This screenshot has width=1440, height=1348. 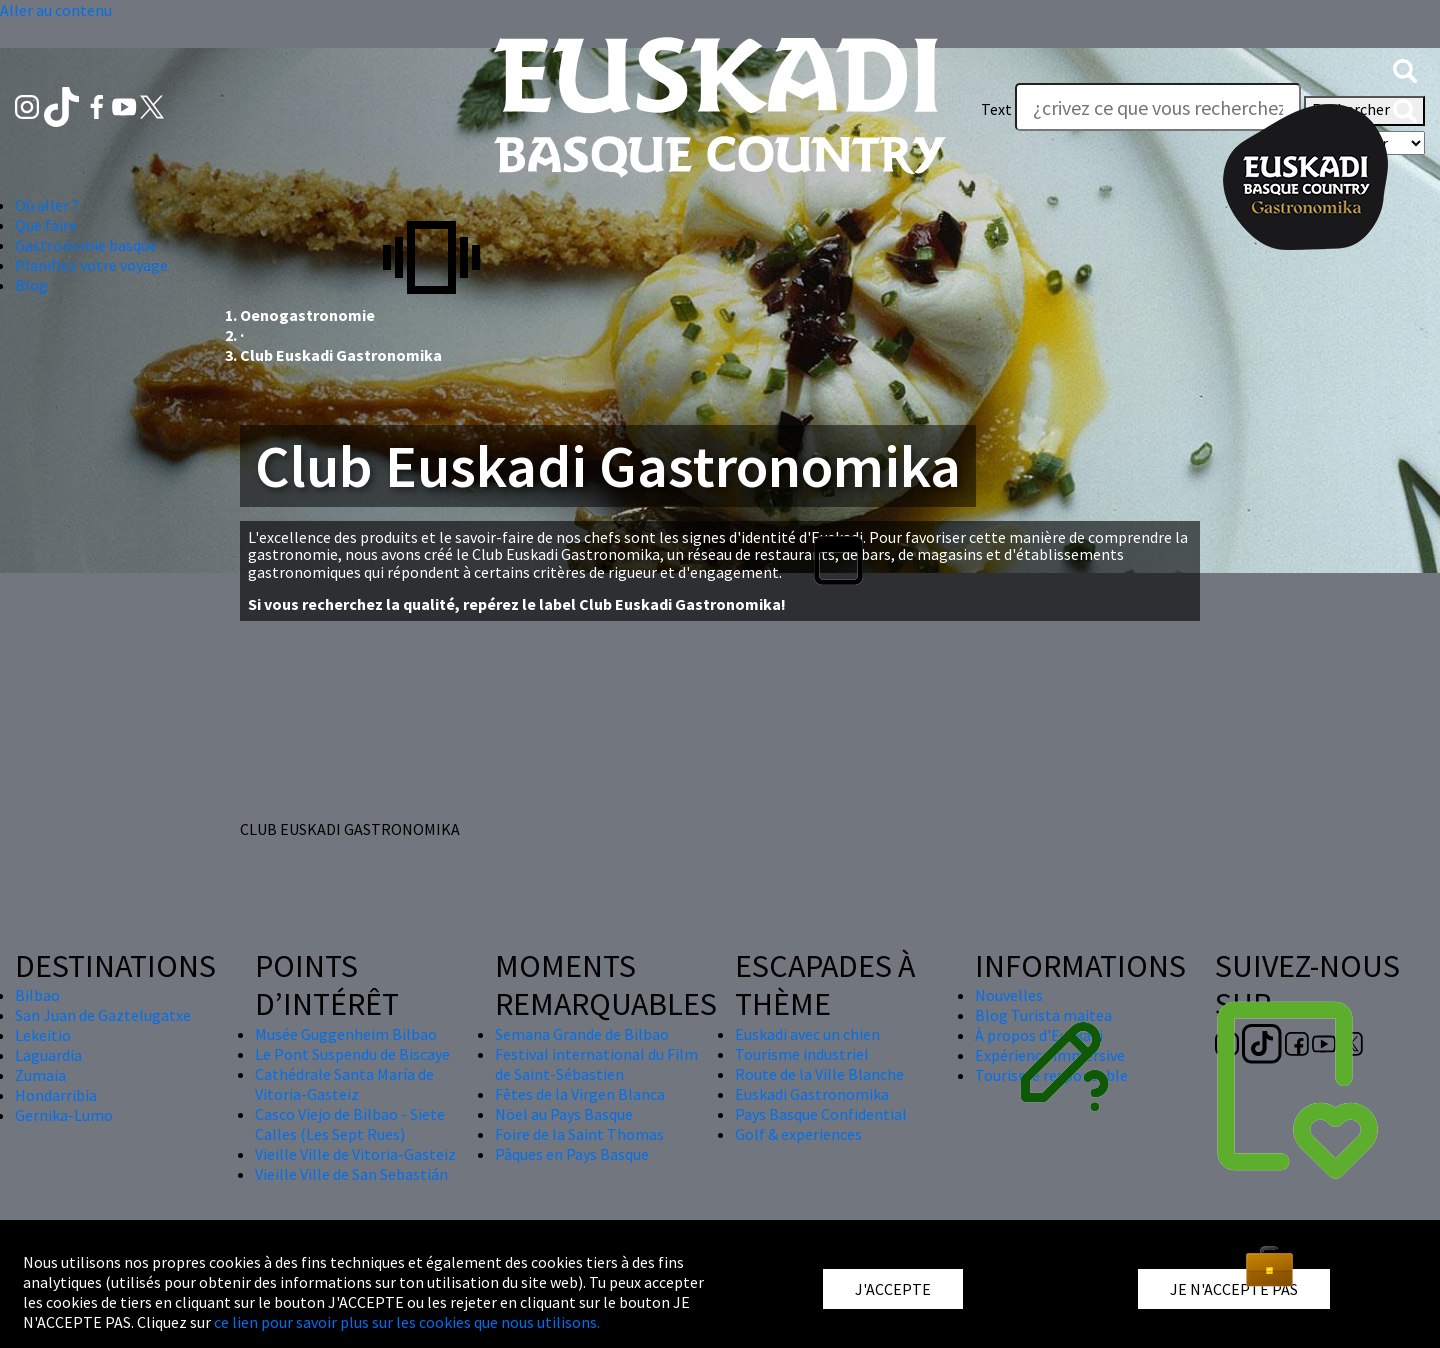 What do you see at coordinates (838, 560) in the screenshot?
I see `toggle the navigation bar visibility` at bounding box center [838, 560].